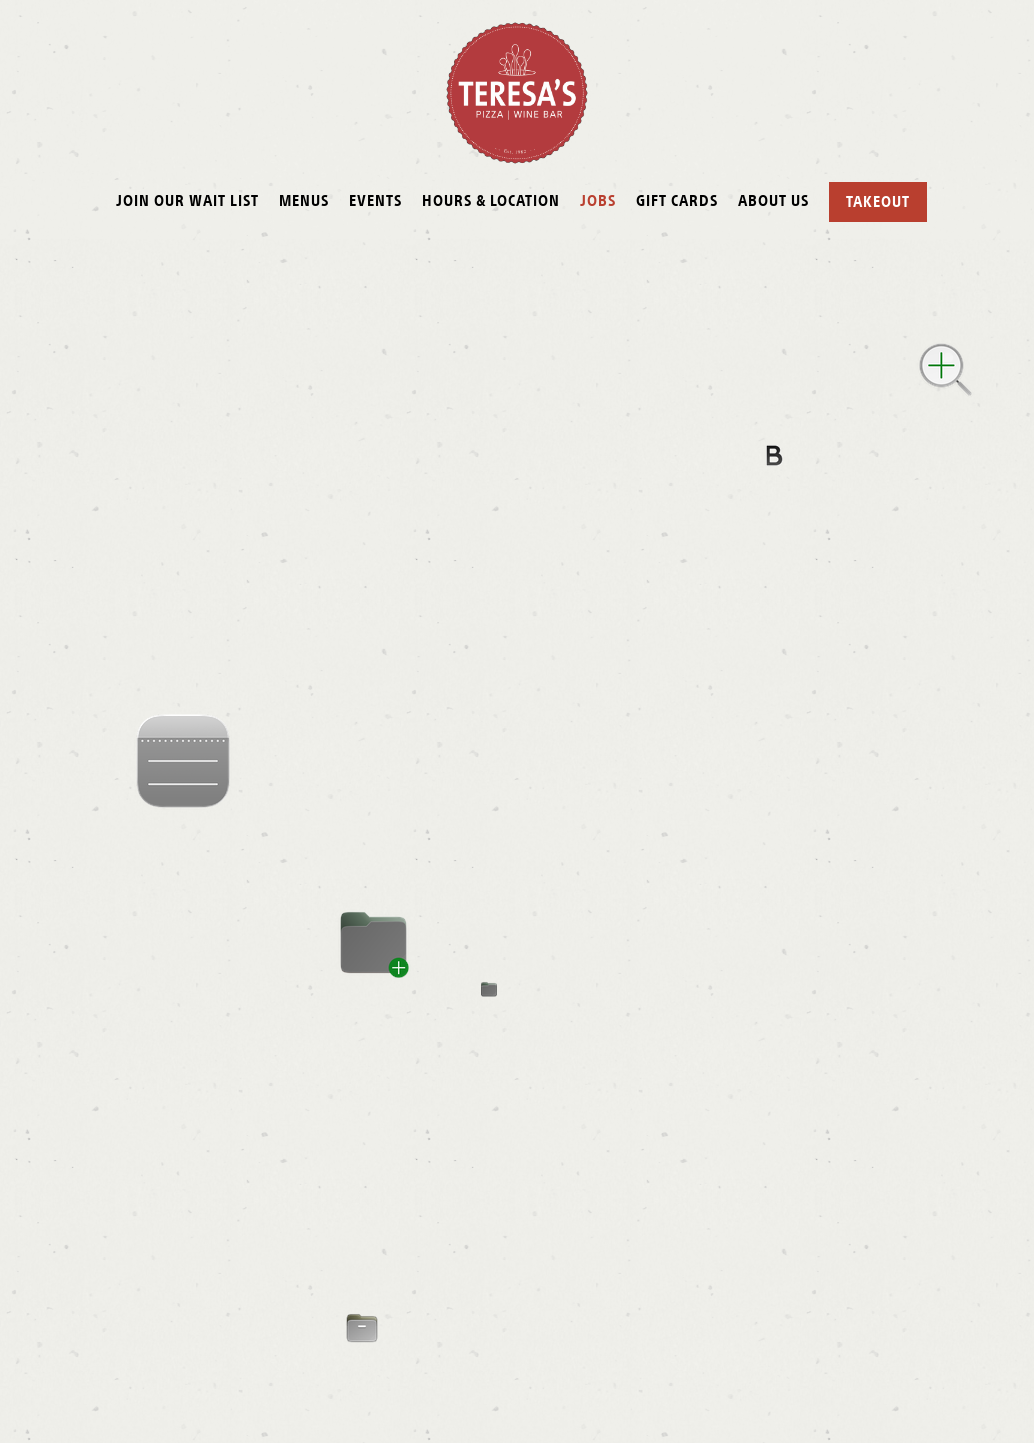 The width and height of the screenshot is (1034, 1443). I want to click on open the notes app, so click(183, 761).